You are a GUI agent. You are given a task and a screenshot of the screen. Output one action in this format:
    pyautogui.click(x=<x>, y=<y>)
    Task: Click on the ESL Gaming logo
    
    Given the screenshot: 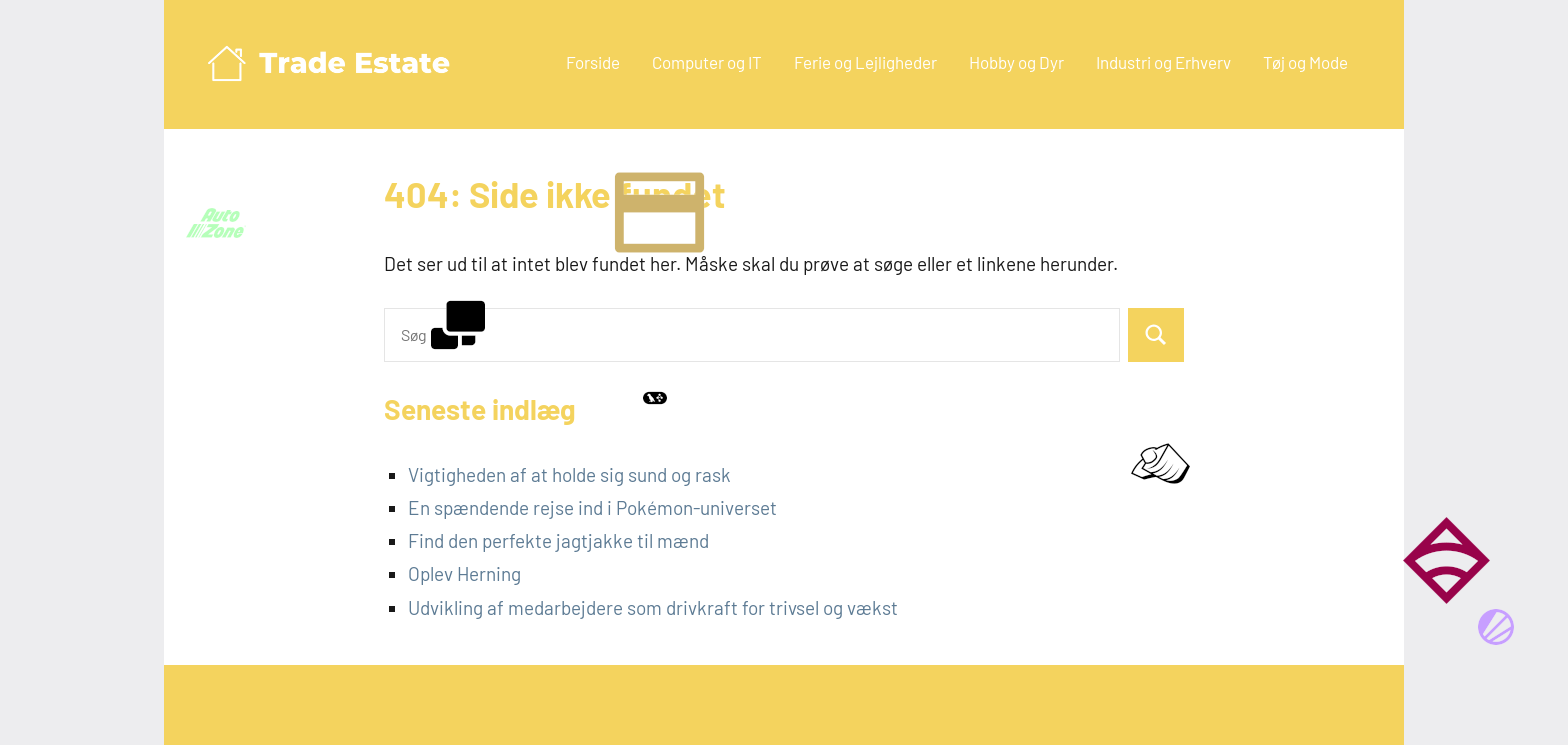 What is the action you would take?
    pyautogui.click(x=1496, y=627)
    